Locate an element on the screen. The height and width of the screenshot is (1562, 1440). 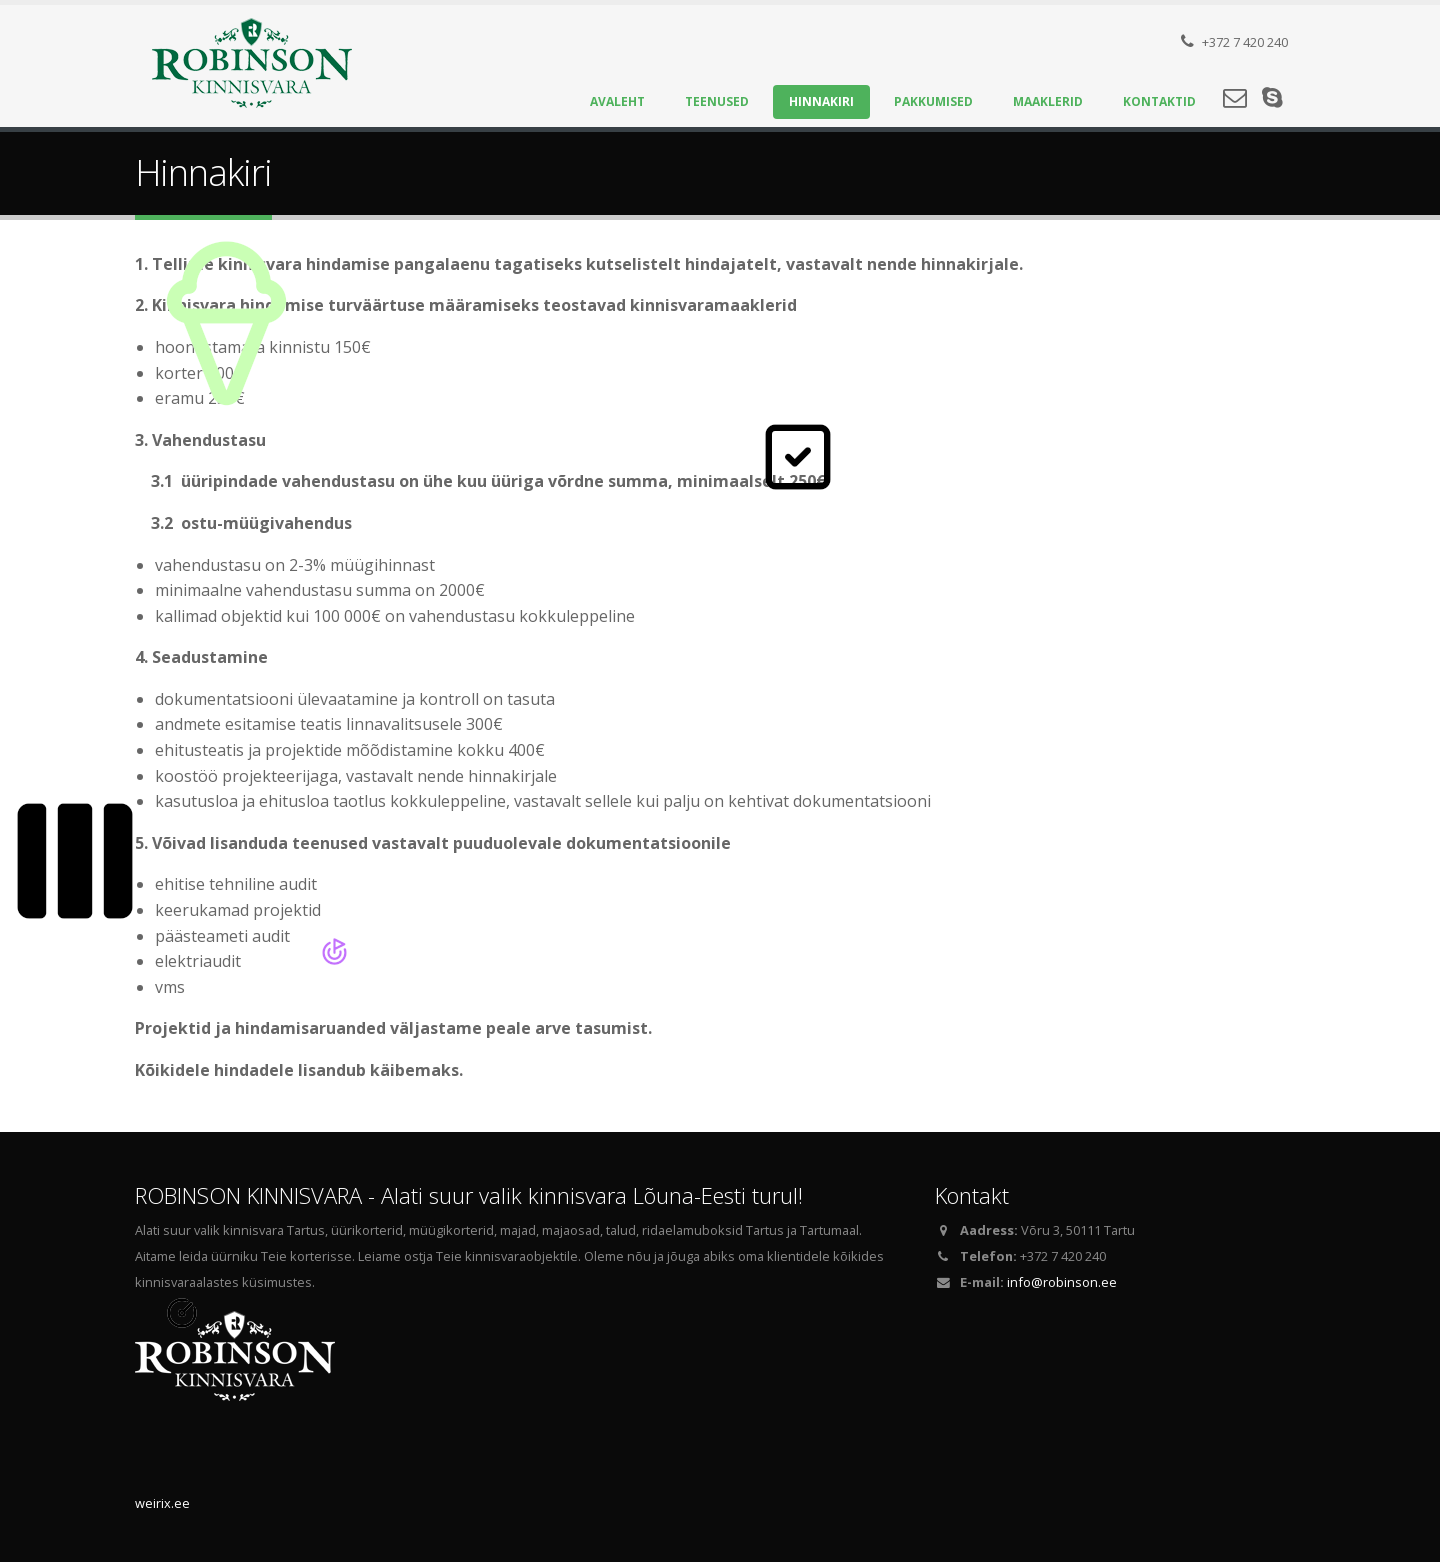
set or track a goal is located at coordinates (334, 951).